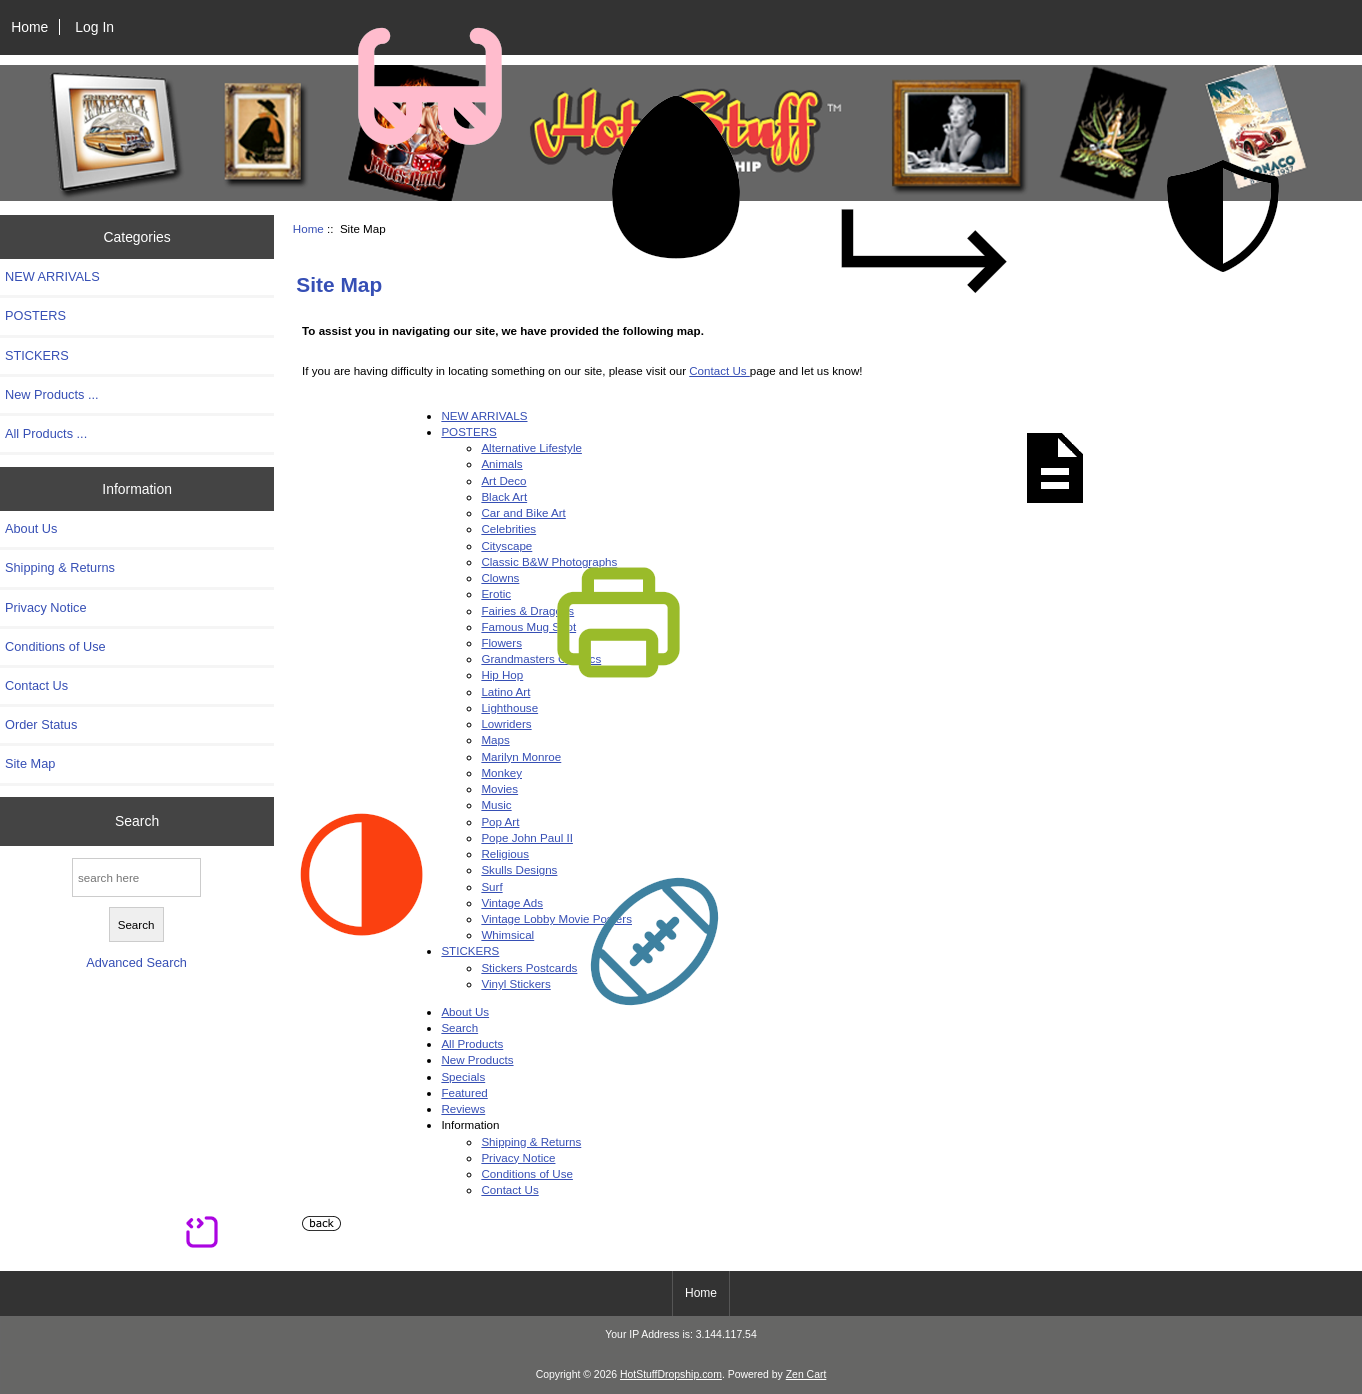 The width and height of the screenshot is (1362, 1394). I want to click on indicates partial security or protection status, so click(1223, 216).